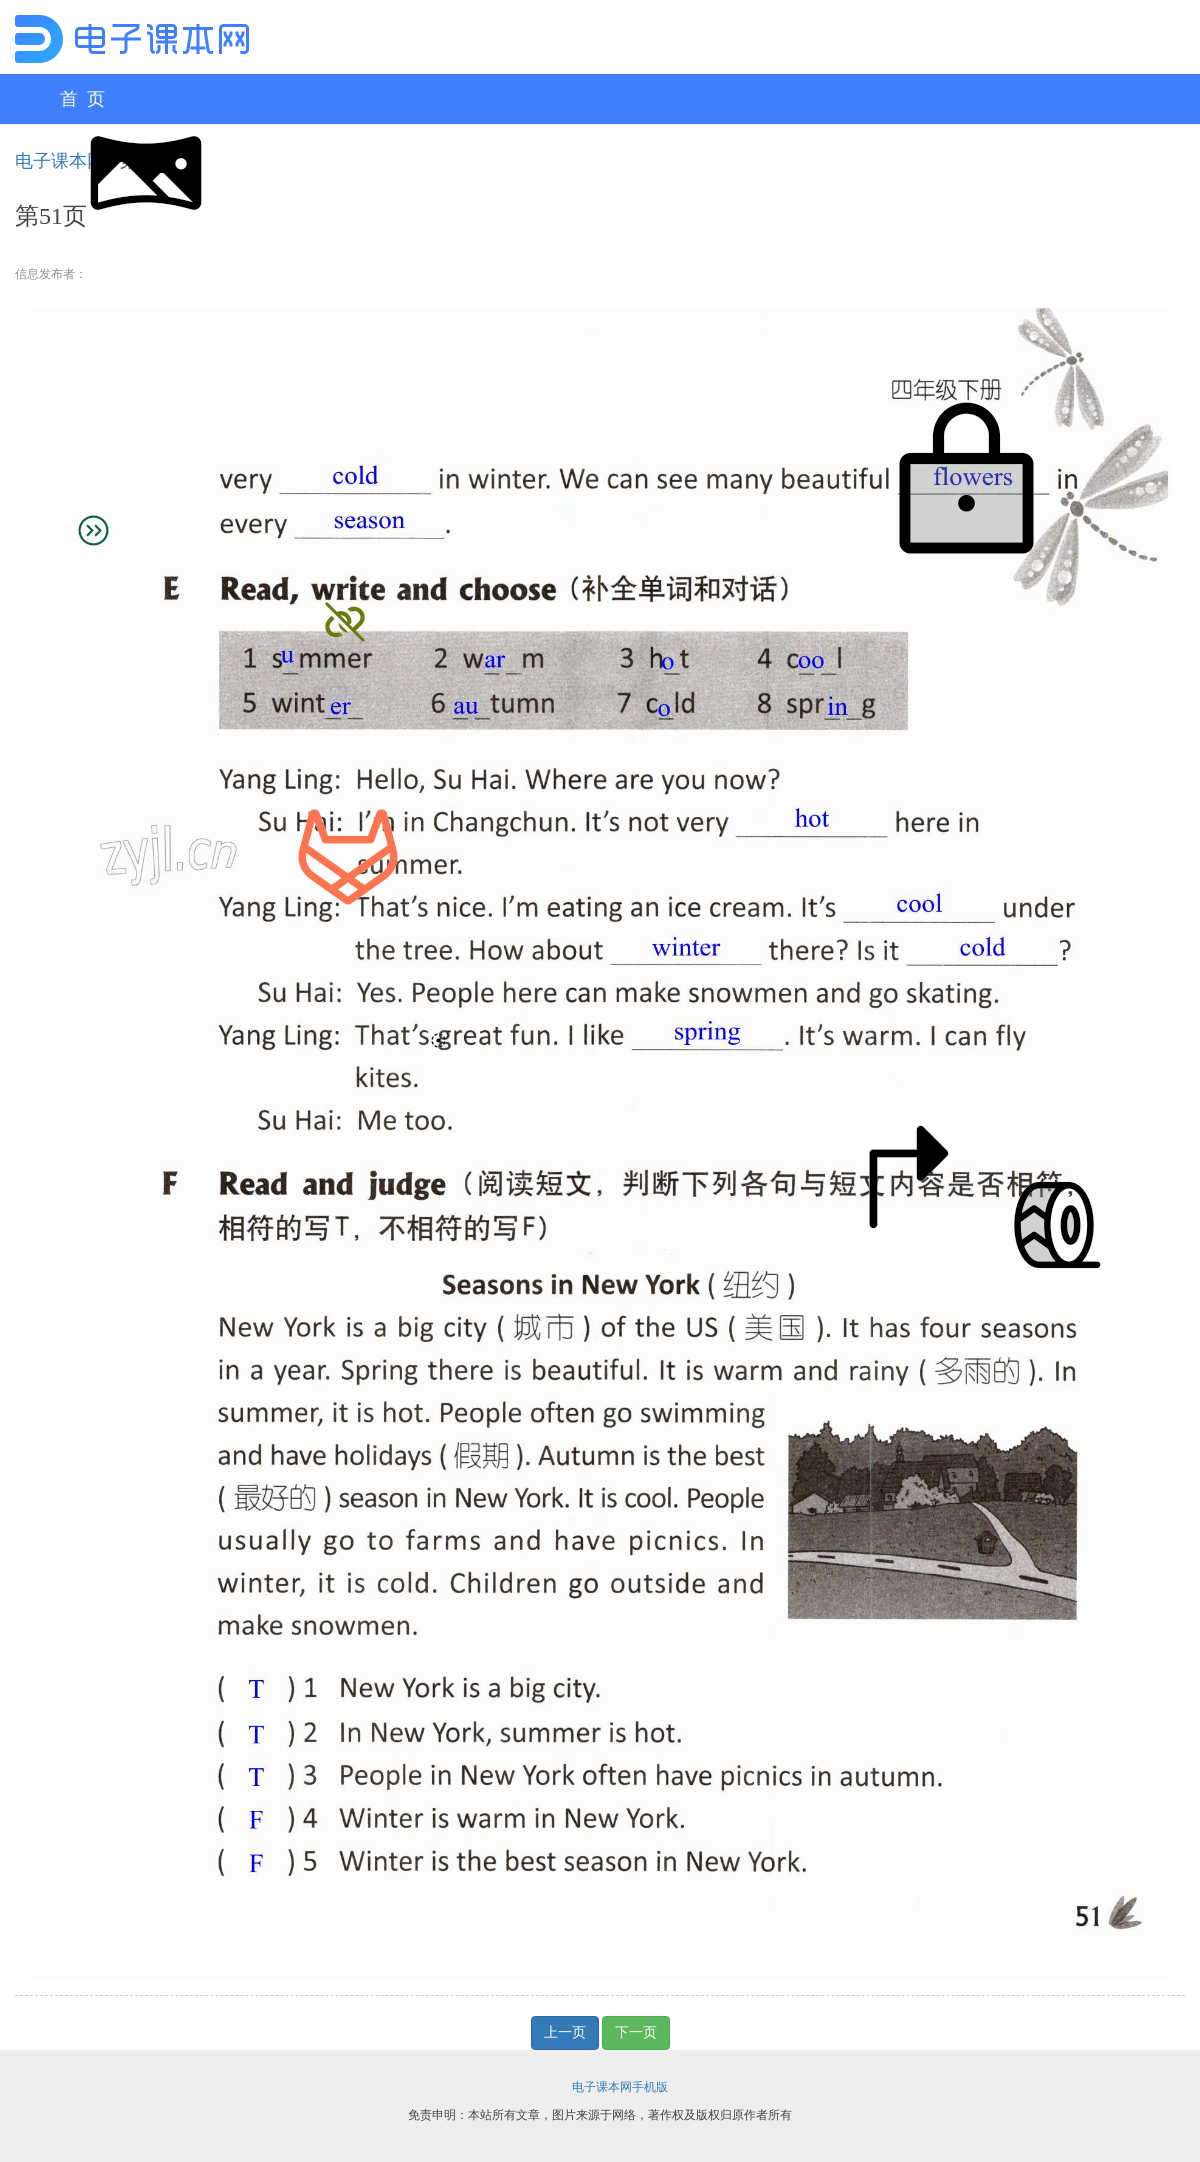 This screenshot has height=2162, width=1200. What do you see at coordinates (348, 855) in the screenshot?
I see `open GitLab repository` at bounding box center [348, 855].